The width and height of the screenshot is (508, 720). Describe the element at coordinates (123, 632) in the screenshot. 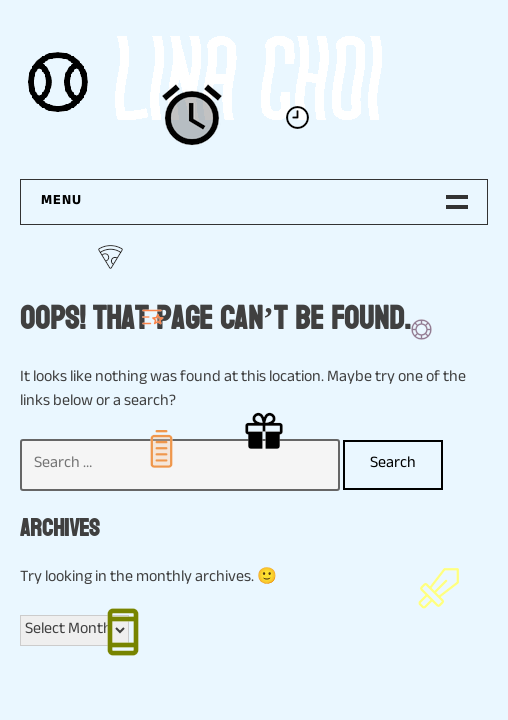

I see `switch to mobile view` at that location.